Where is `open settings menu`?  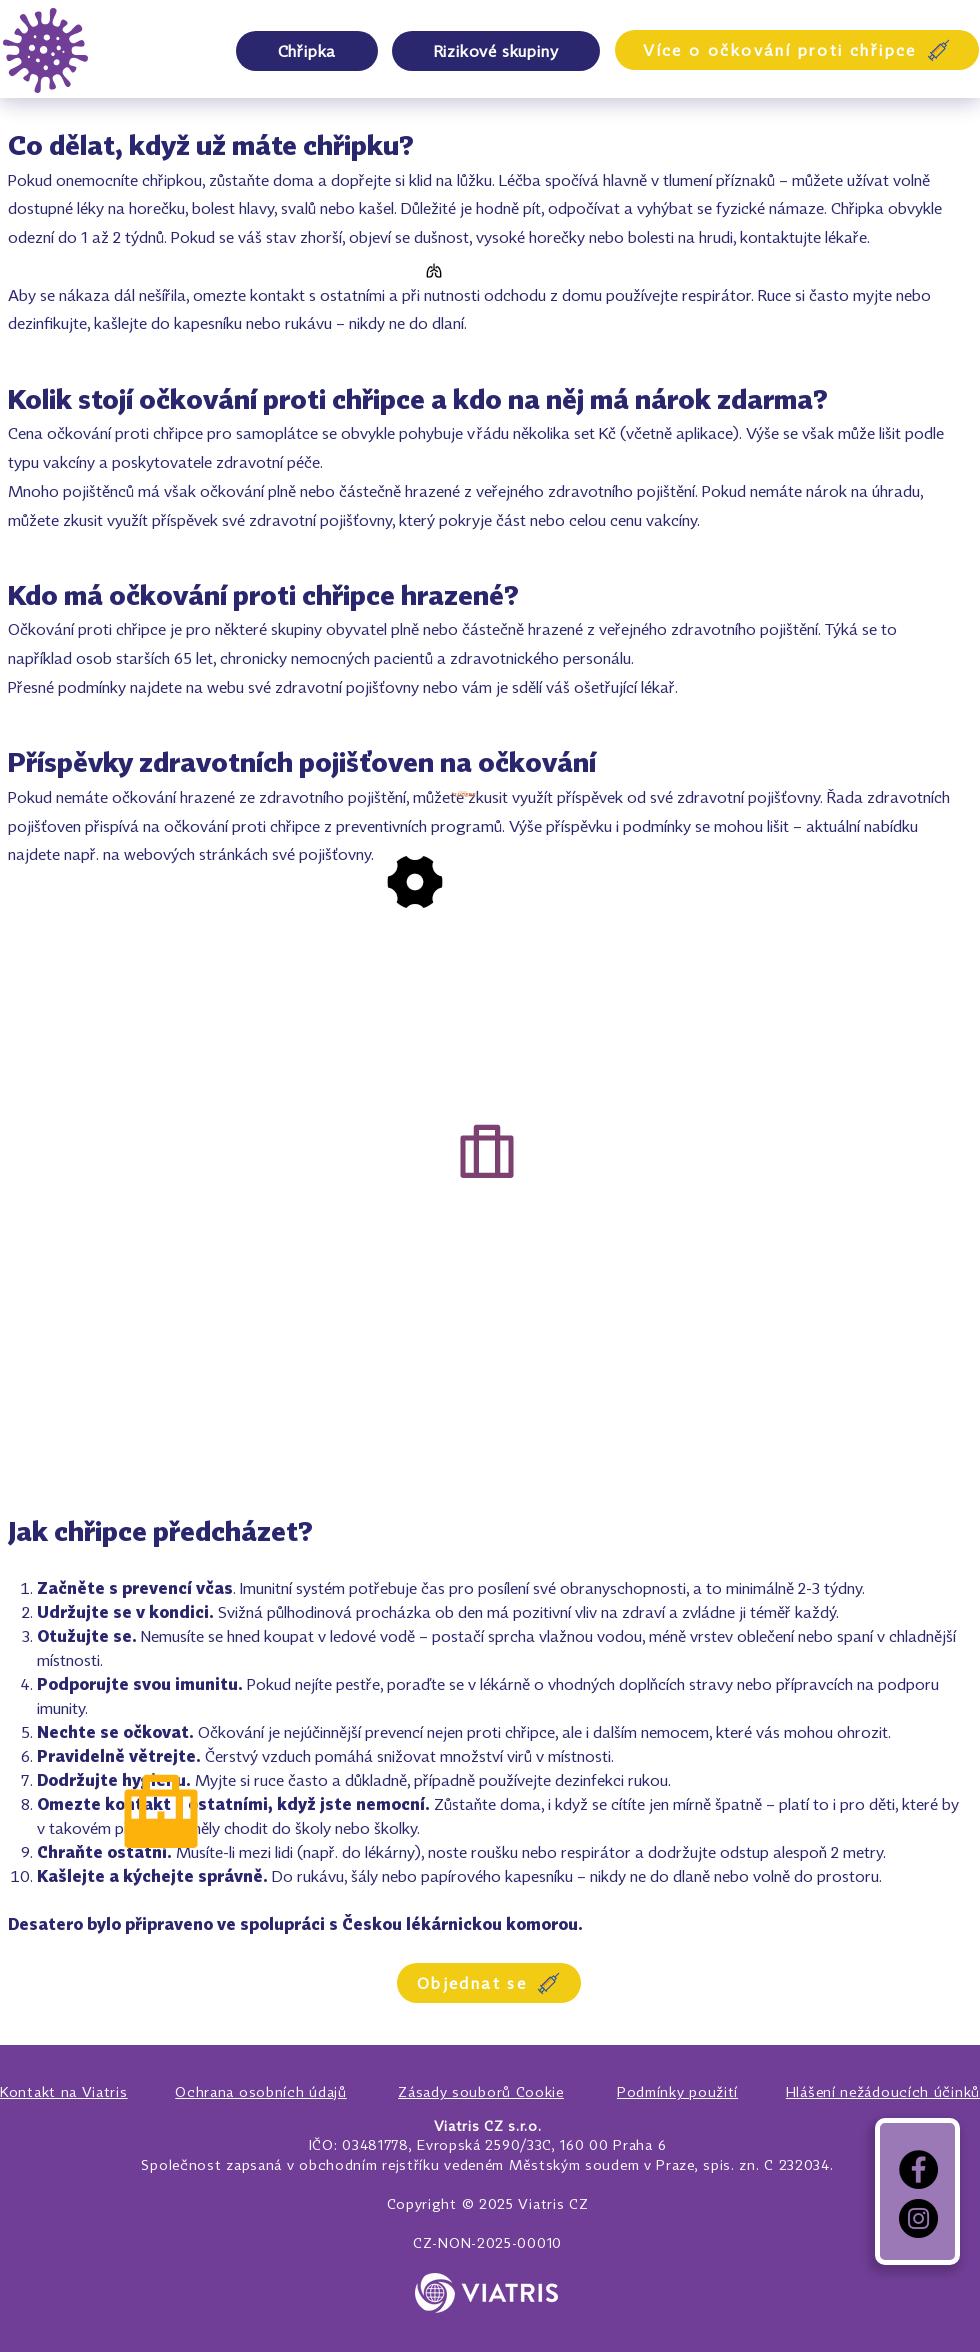
open settings menu is located at coordinates (415, 882).